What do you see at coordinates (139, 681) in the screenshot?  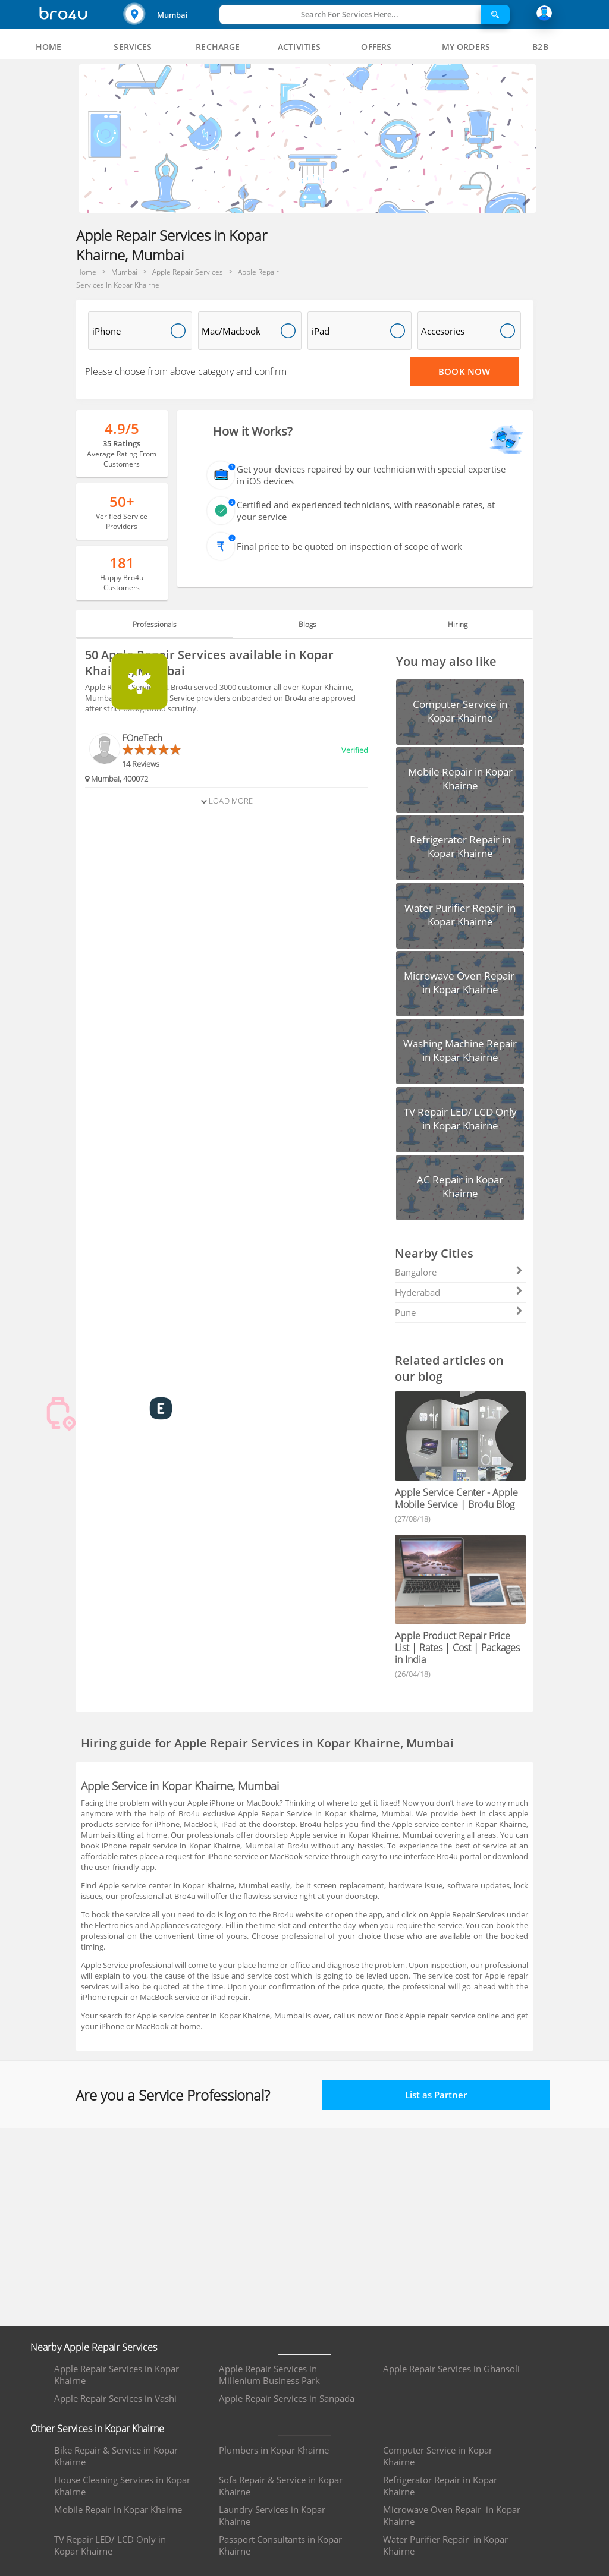 I see `indicates a required field in a form` at bounding box center [139, 681].